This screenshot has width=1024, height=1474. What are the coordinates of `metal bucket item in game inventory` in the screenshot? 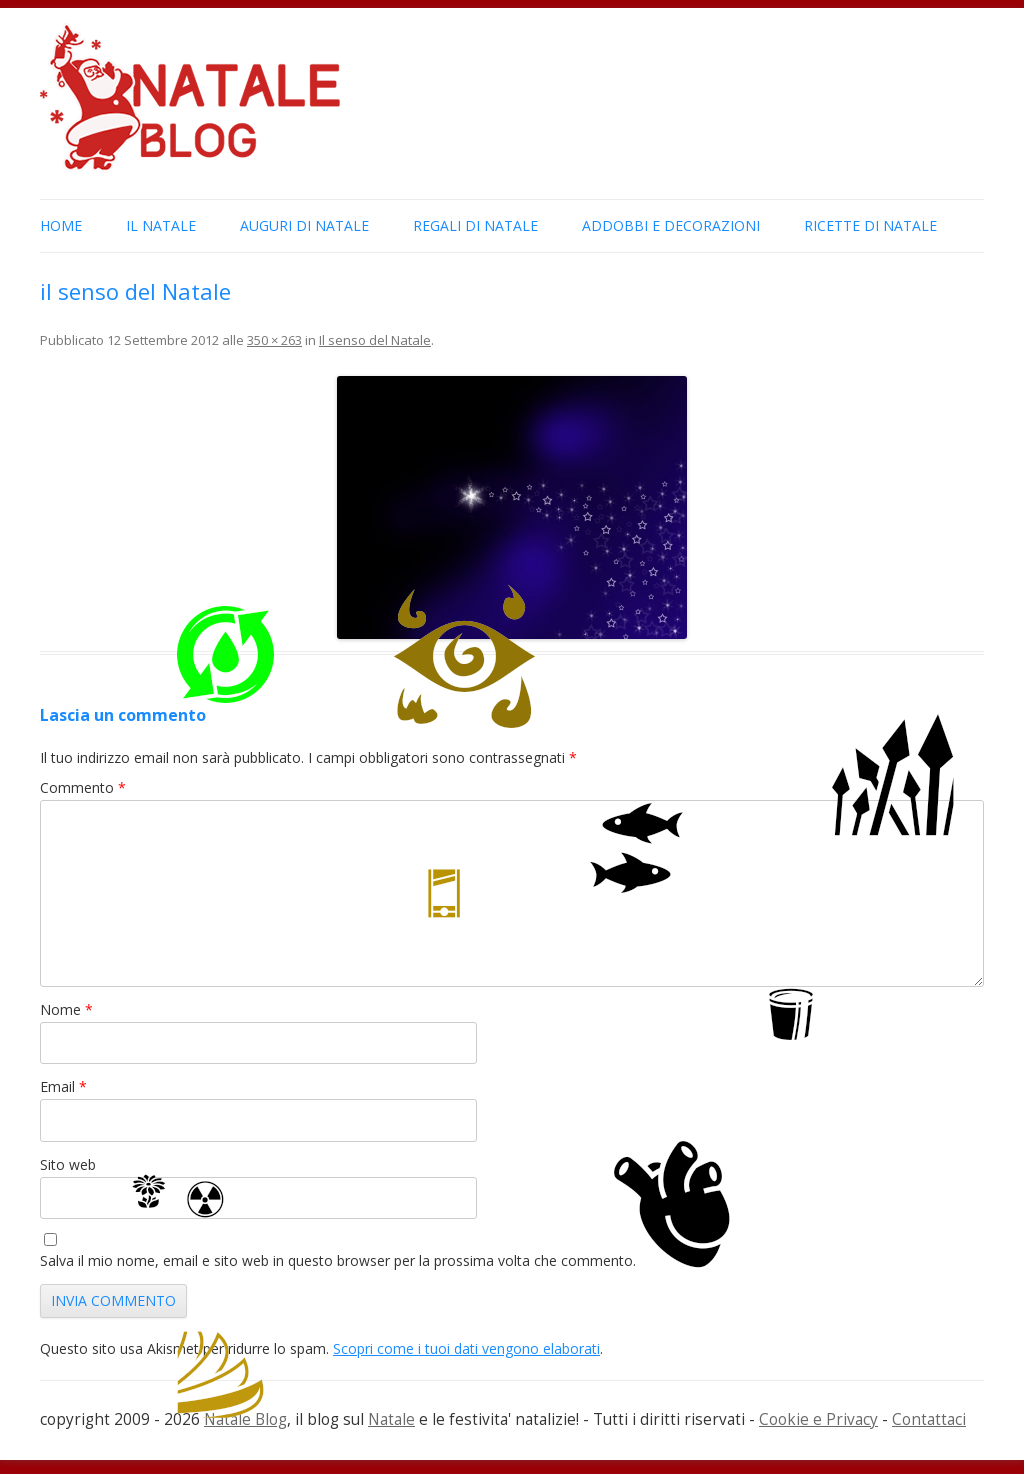 It's located at (791, 1006).